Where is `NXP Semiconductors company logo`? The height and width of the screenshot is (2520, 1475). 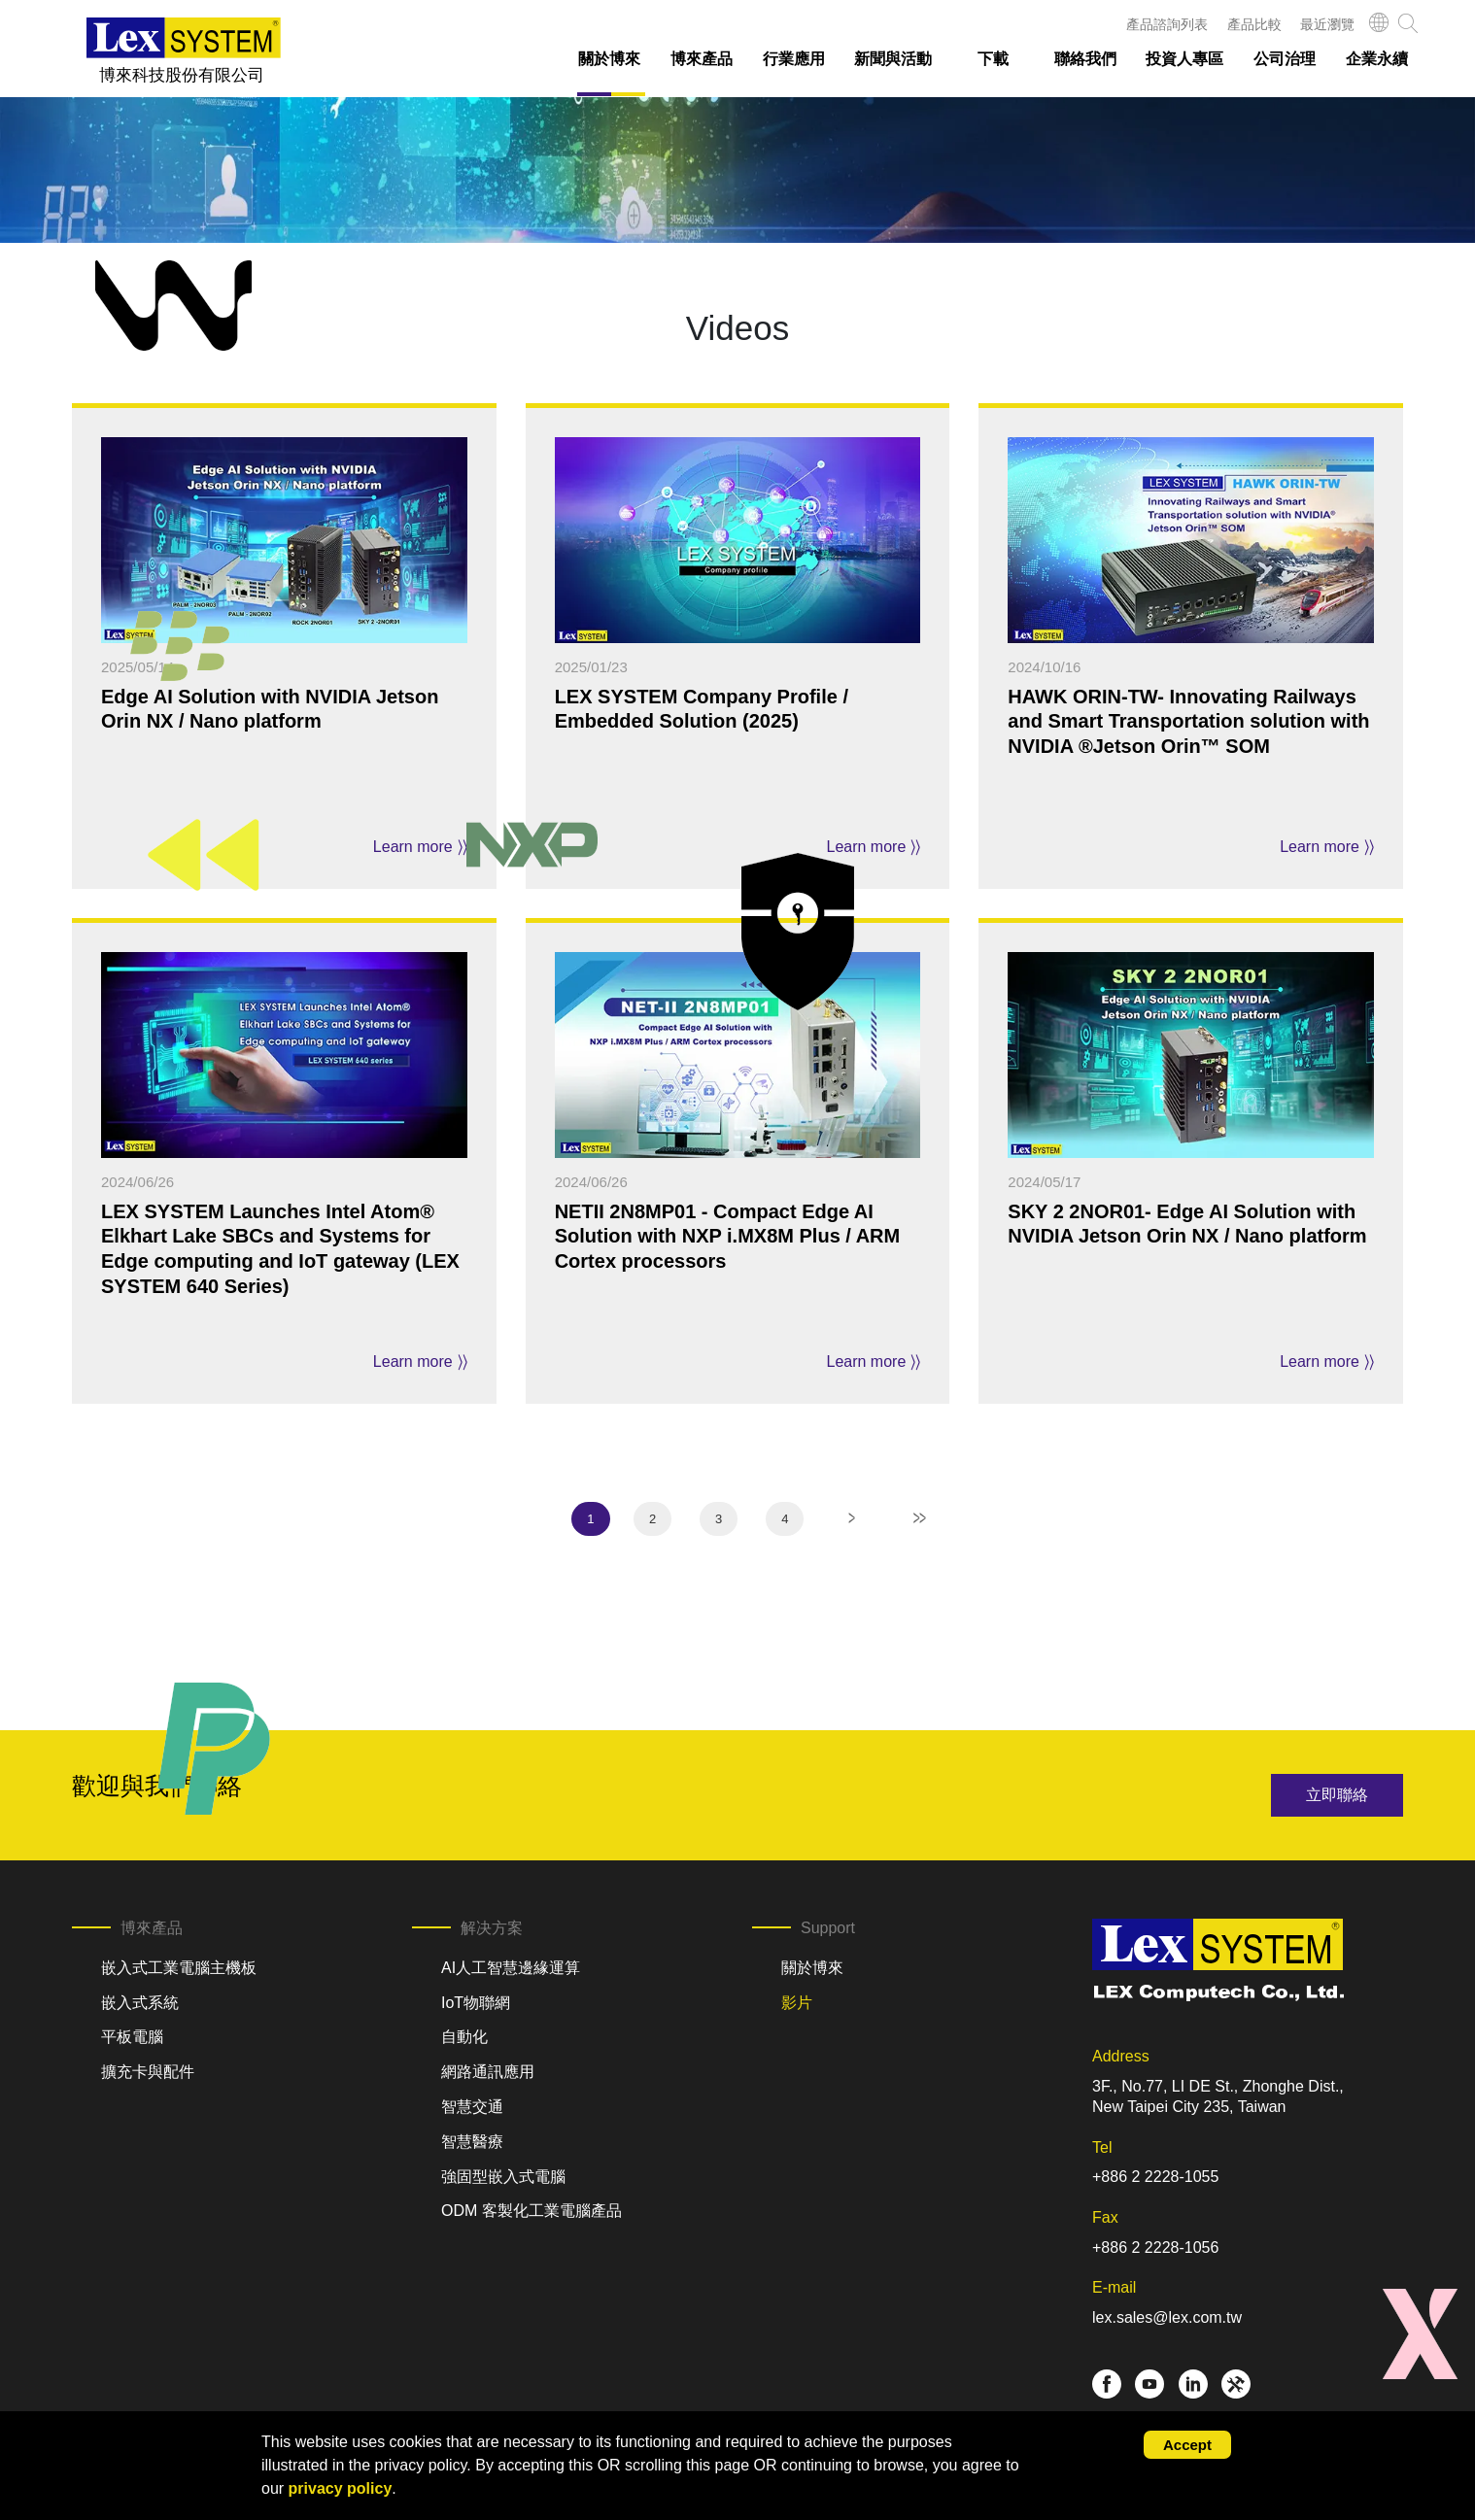
NXP Semiconductors company logo is located at coordinates (532, 844).